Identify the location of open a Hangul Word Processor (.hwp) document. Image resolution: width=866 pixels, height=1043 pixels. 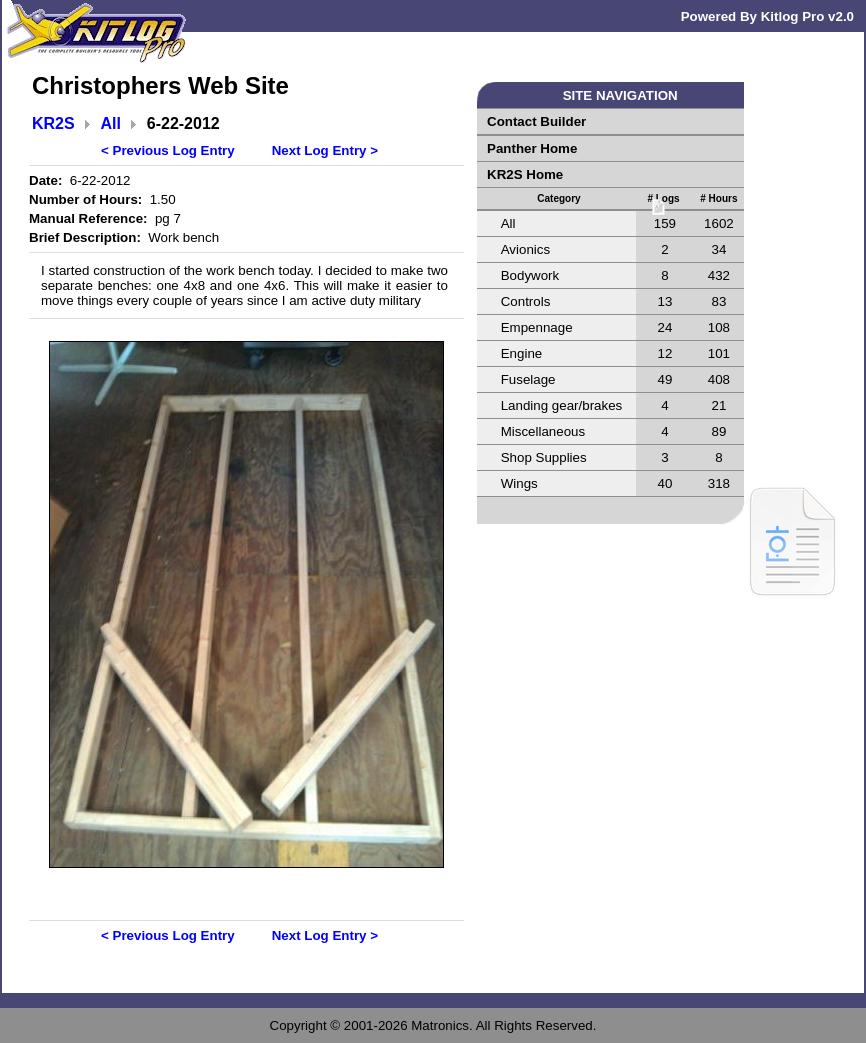
(792, 541).